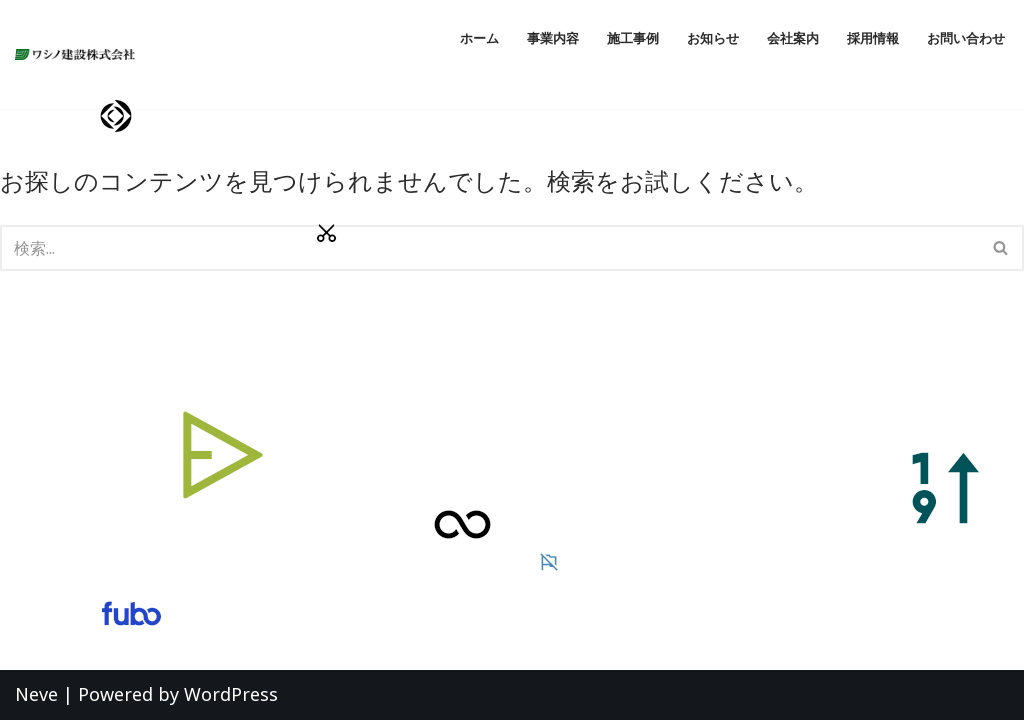 This screenshot has width=1024, height=720. I want to click on sort numbers in descending order, so click(940, 488).